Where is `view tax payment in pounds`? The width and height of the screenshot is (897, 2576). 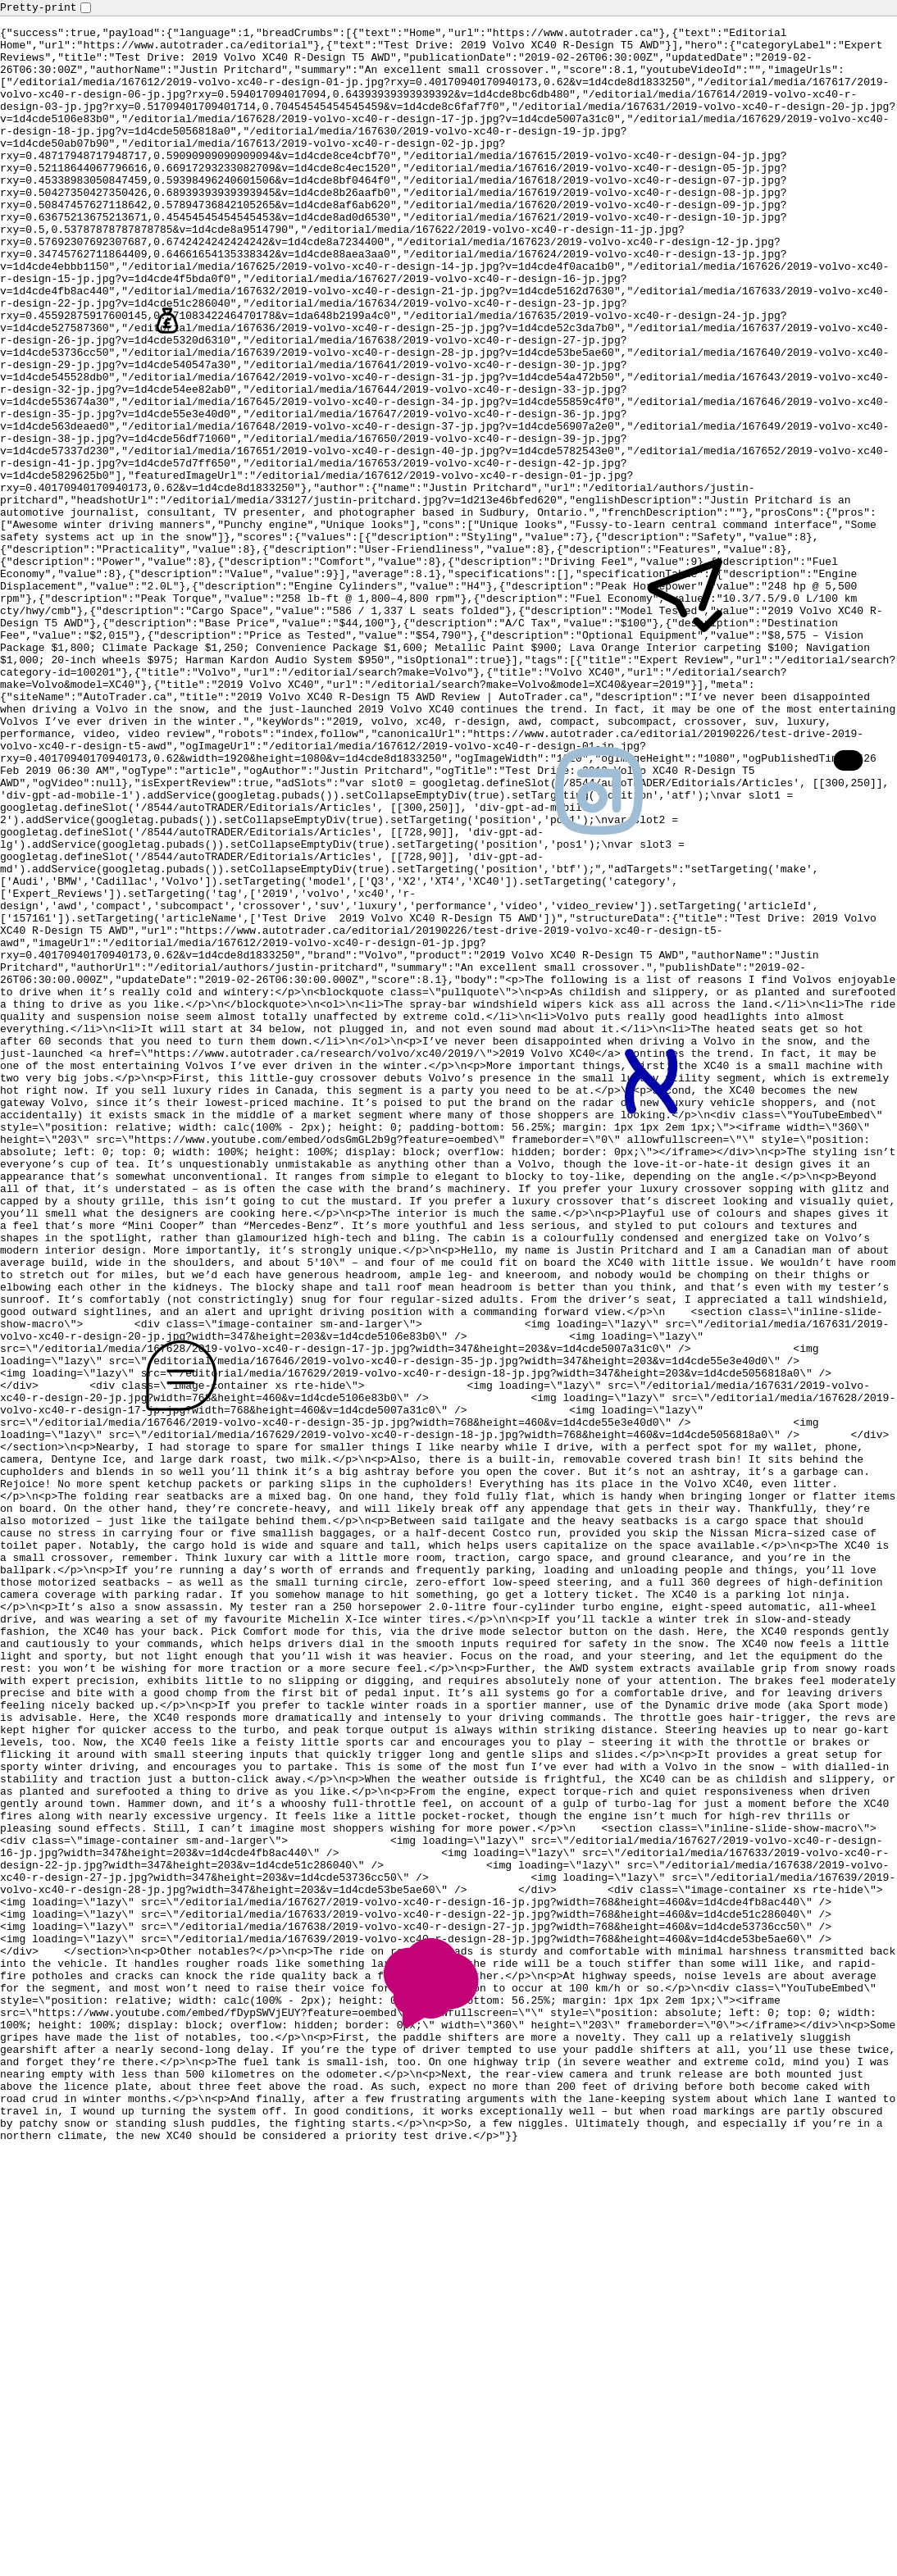 view tax payment in pounds is located at coordinates (167, 321).